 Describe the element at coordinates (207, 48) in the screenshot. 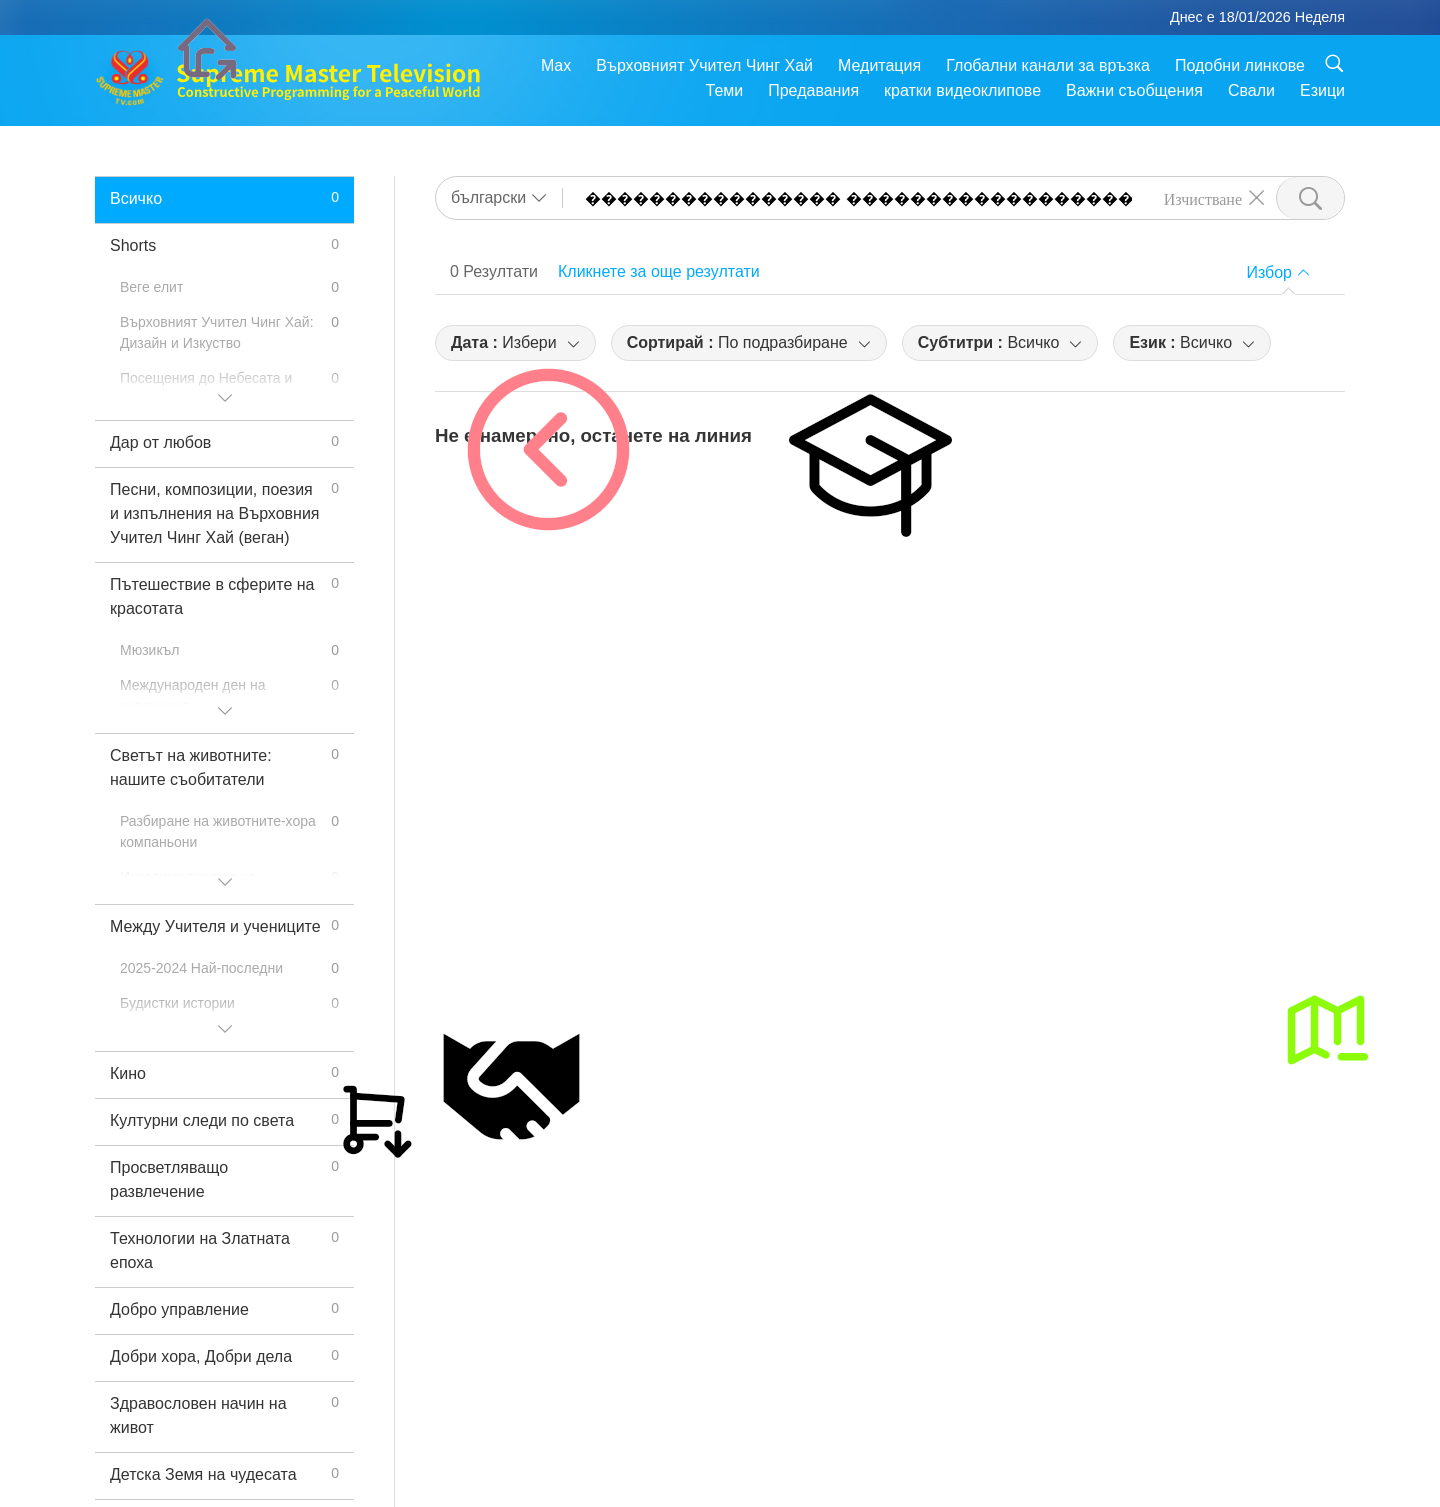

I see `share a home or property listing` at that location.